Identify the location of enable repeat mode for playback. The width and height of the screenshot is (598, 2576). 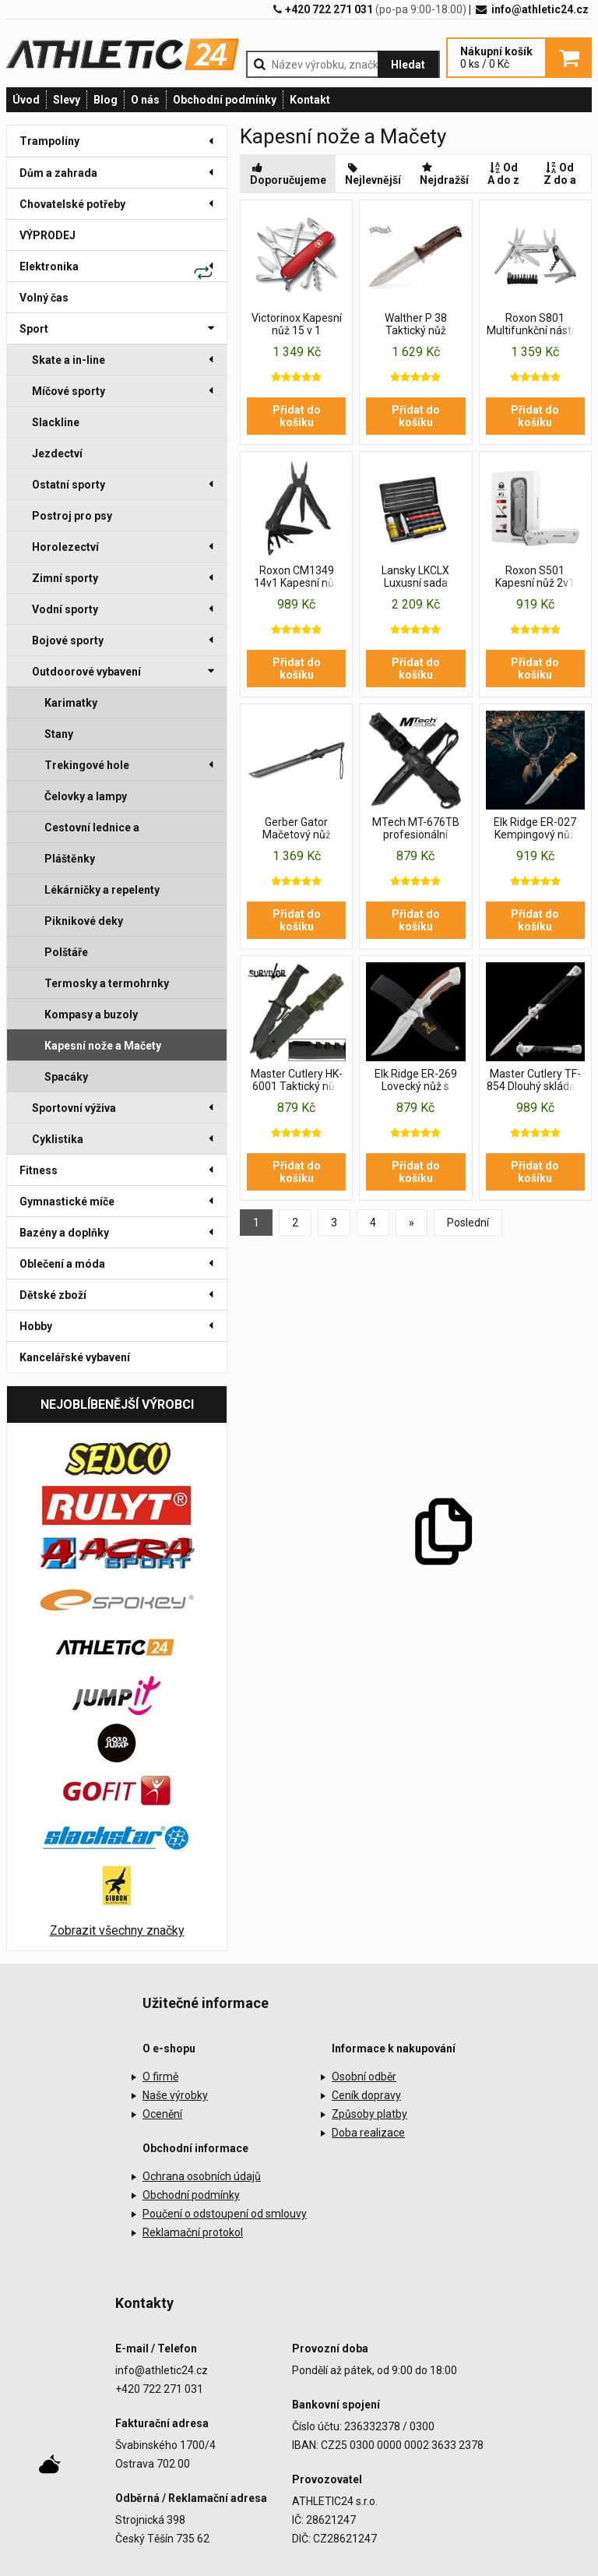
(203, 273).